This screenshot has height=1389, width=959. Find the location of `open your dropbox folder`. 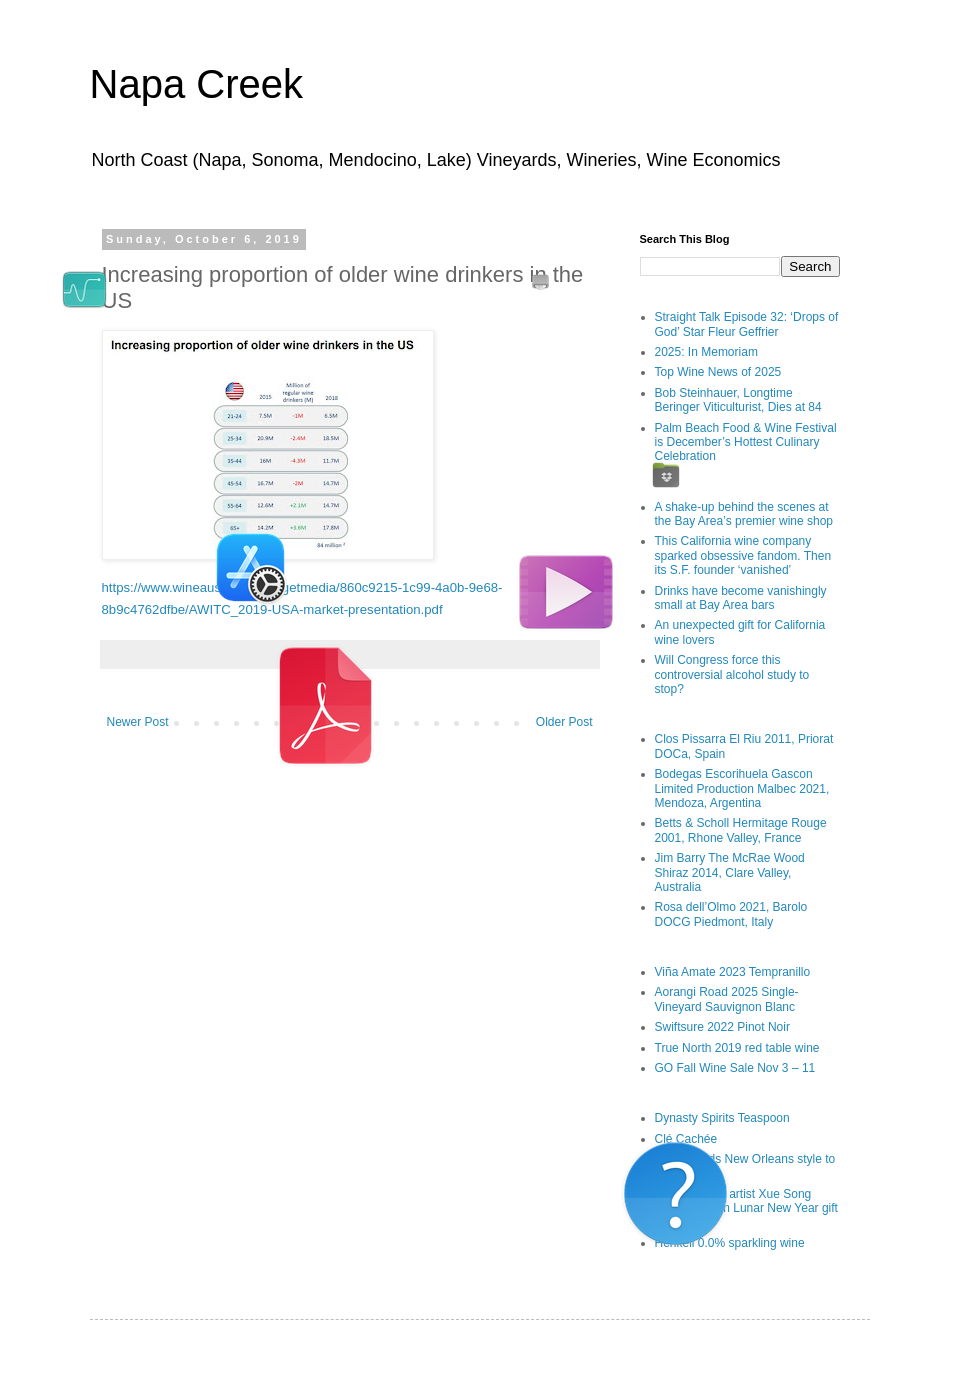

open your dropbox folder is located at coordinates (666, 475).